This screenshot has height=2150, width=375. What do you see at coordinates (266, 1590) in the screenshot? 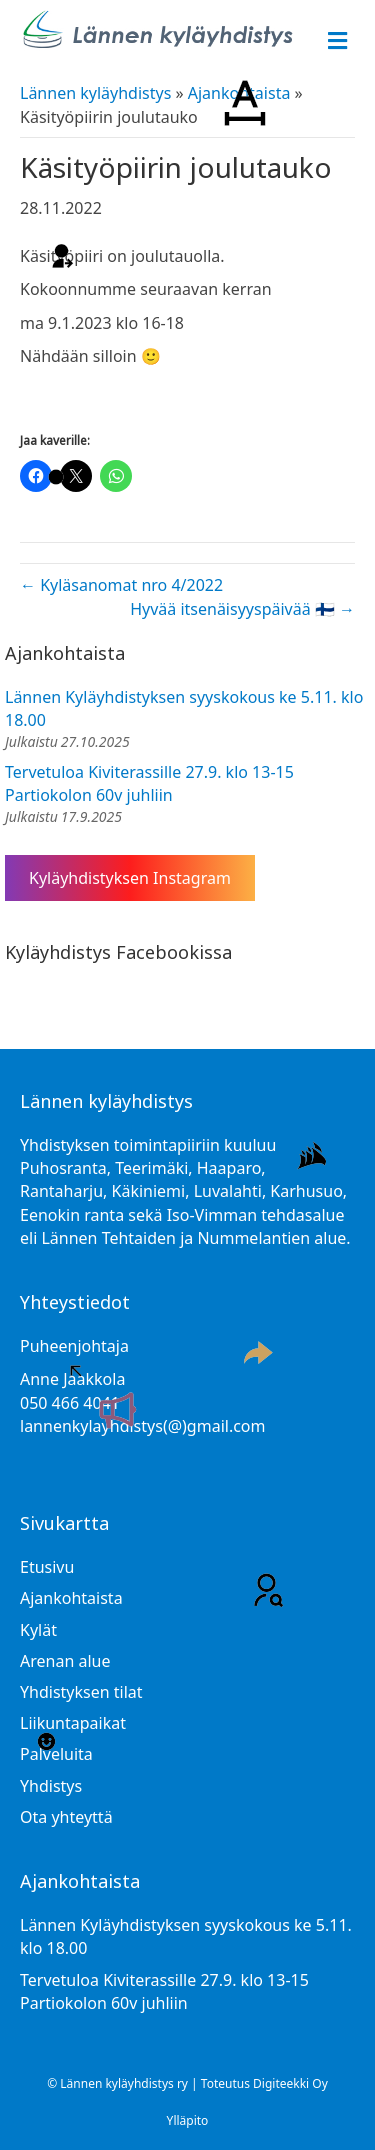
I see `search for a user or contact` at bounding box center [266, 1590].